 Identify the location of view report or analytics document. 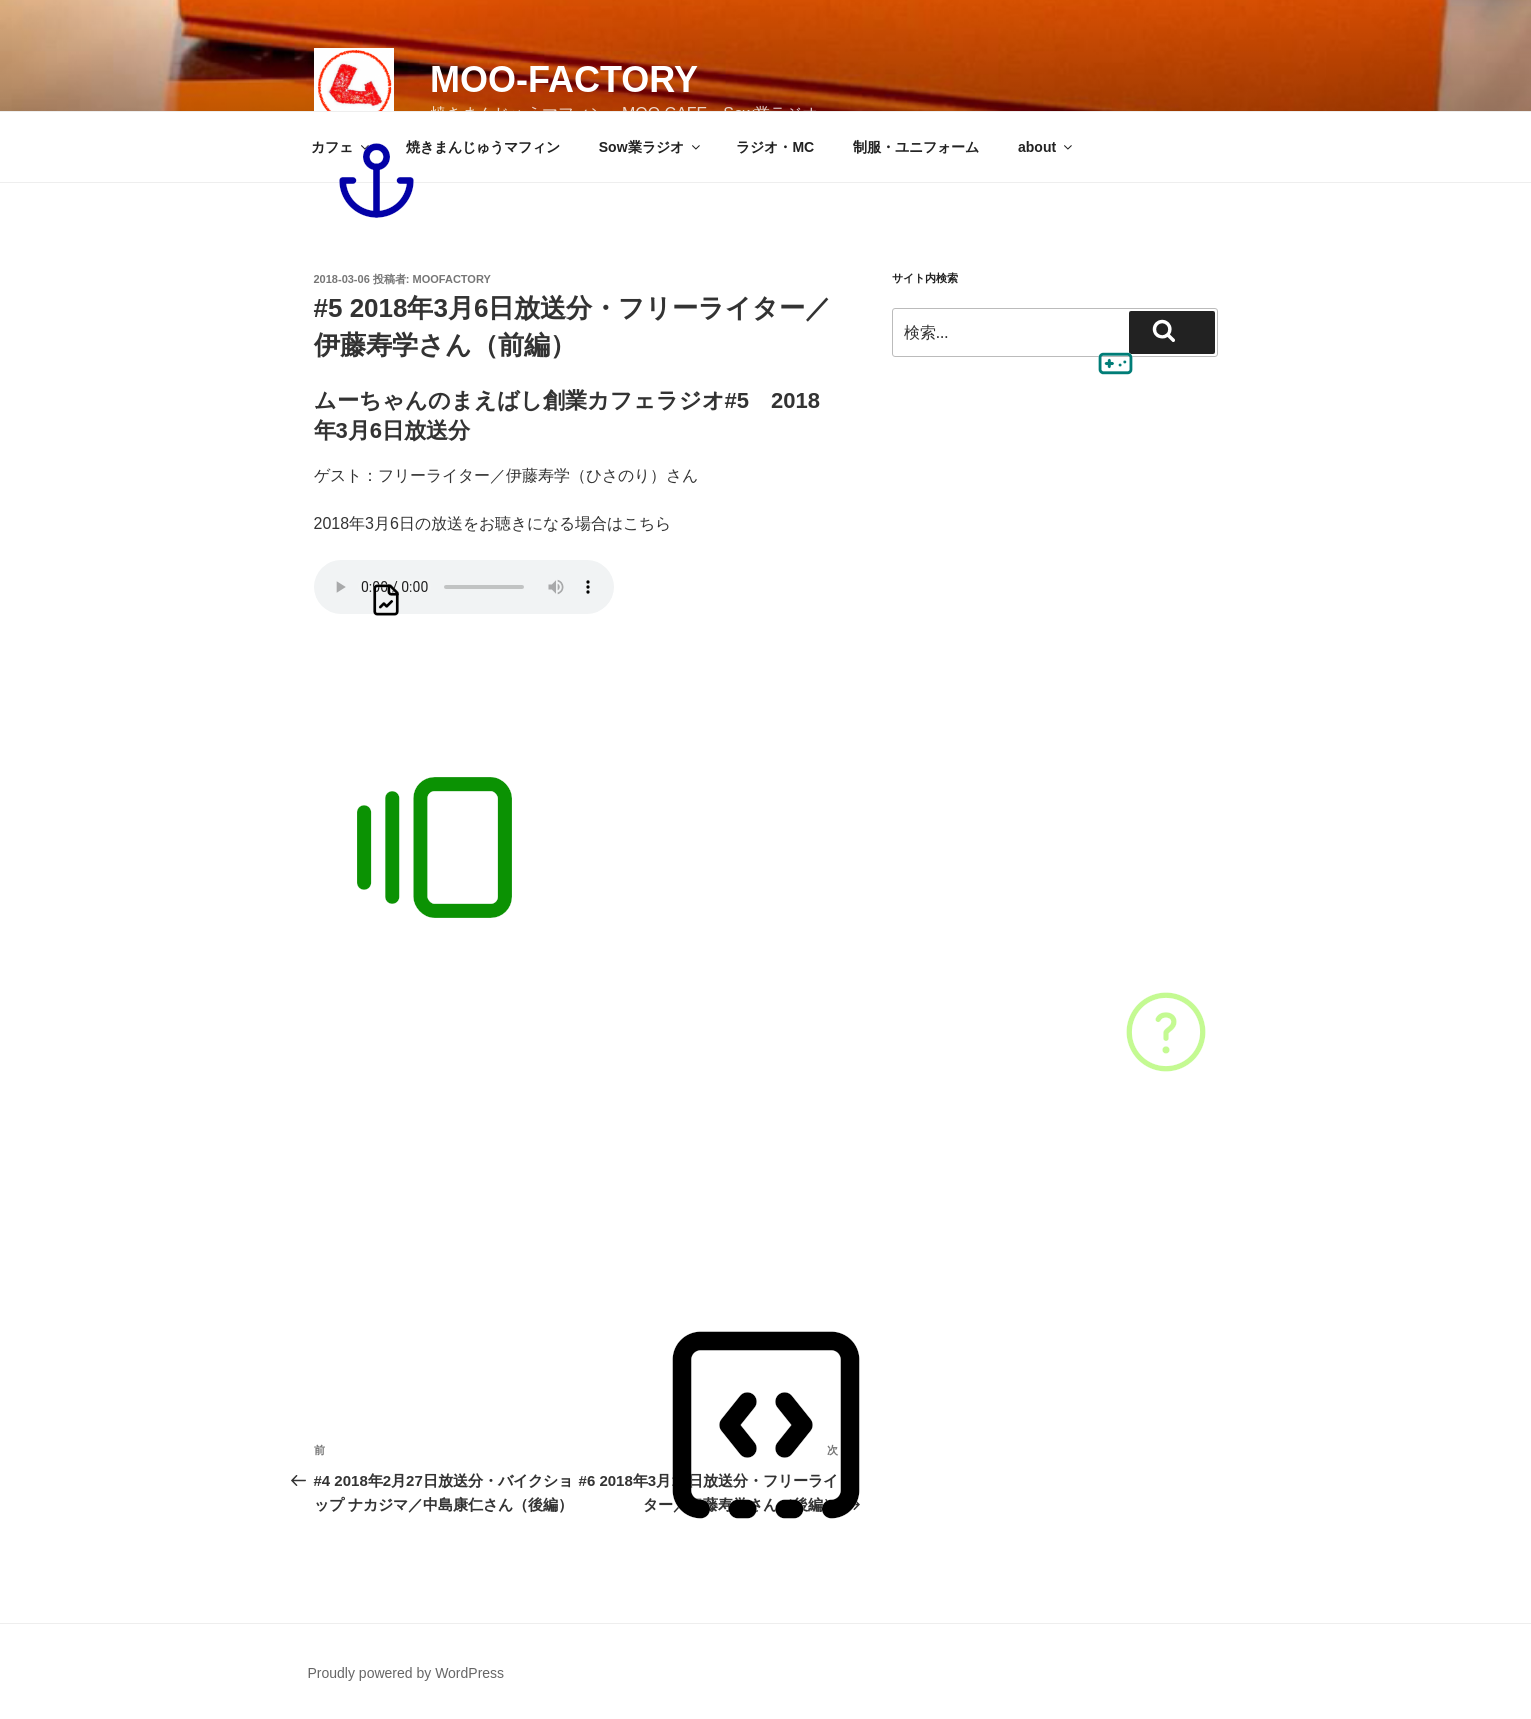
(386, 600).